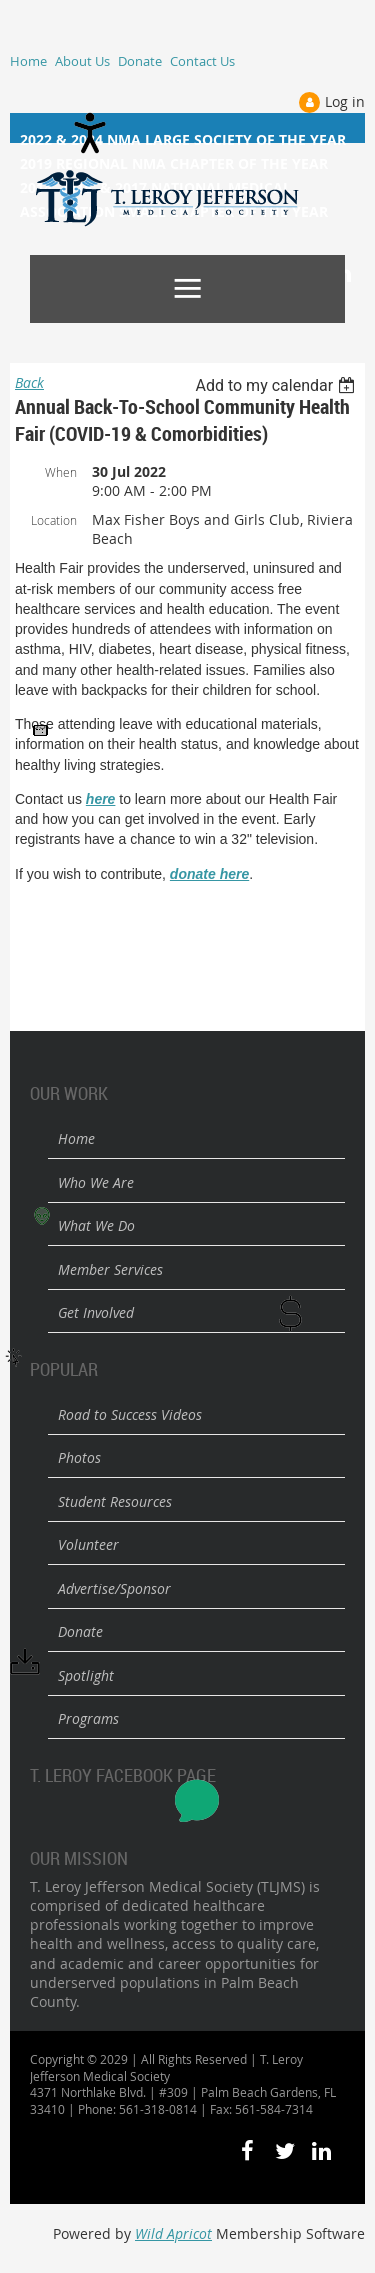  What do you see at coordinates (290, 1313) in the screenshot?
I see `view account balance or financial information` at bounding box center [290, 1313].